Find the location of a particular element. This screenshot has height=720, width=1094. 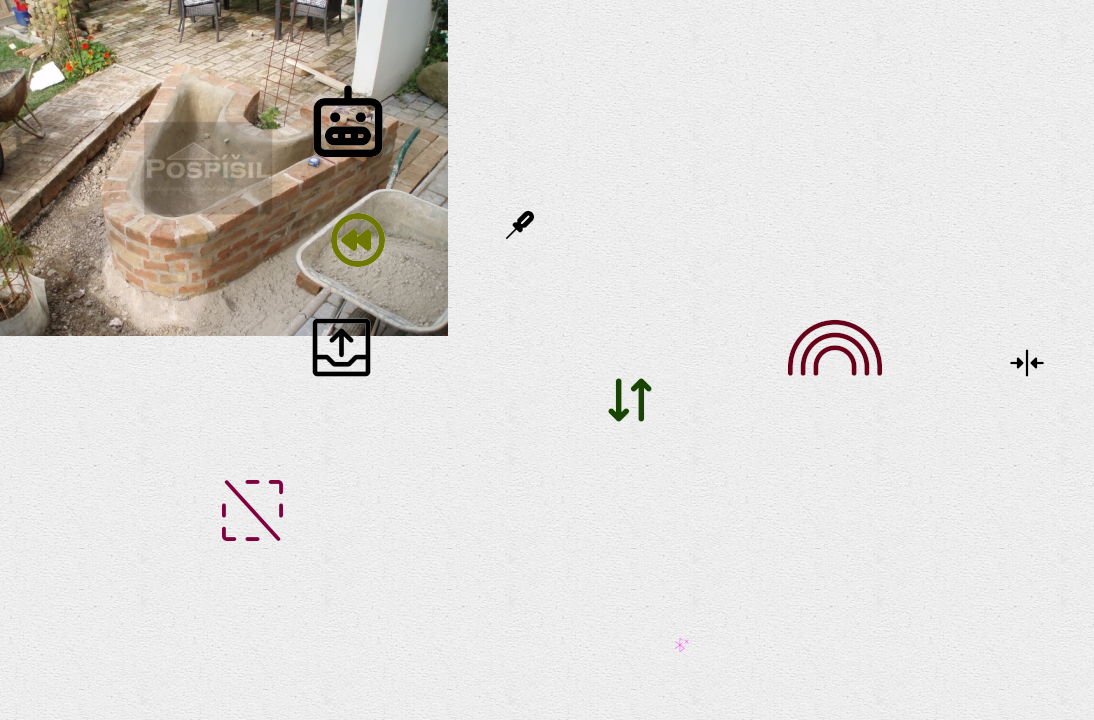

sort items in ascending or descending order is located at coordinates (630, 400).